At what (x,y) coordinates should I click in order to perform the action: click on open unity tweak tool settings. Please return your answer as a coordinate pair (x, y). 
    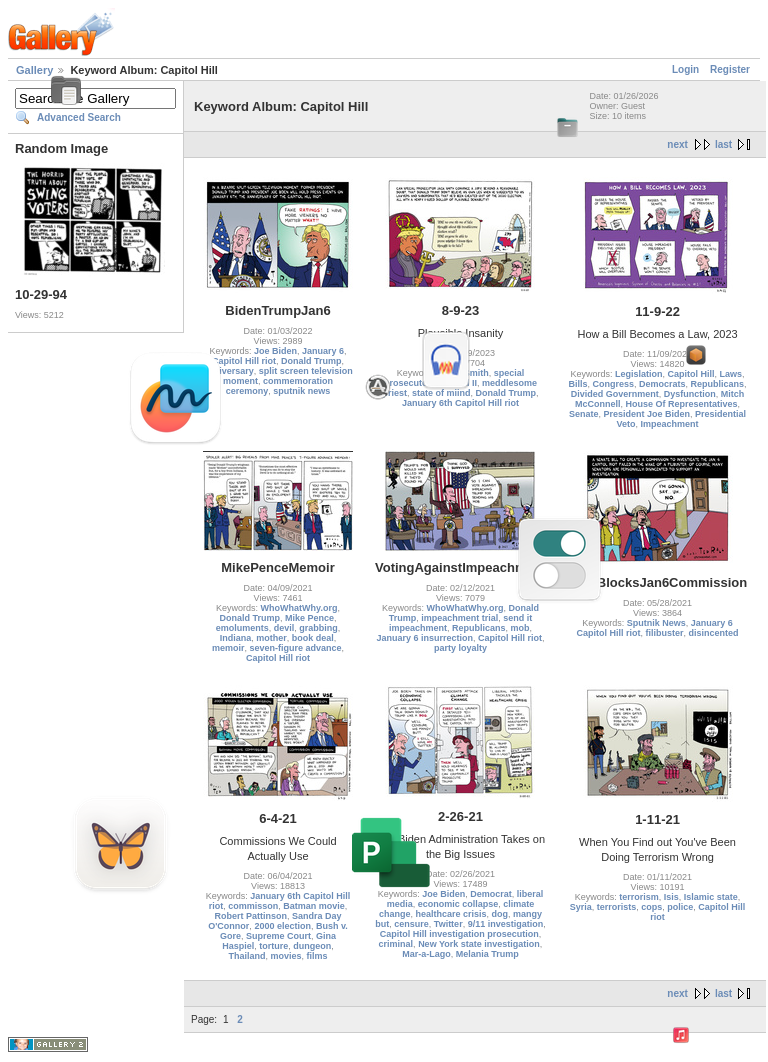
    Looking at the image, I should click on (559, 559).